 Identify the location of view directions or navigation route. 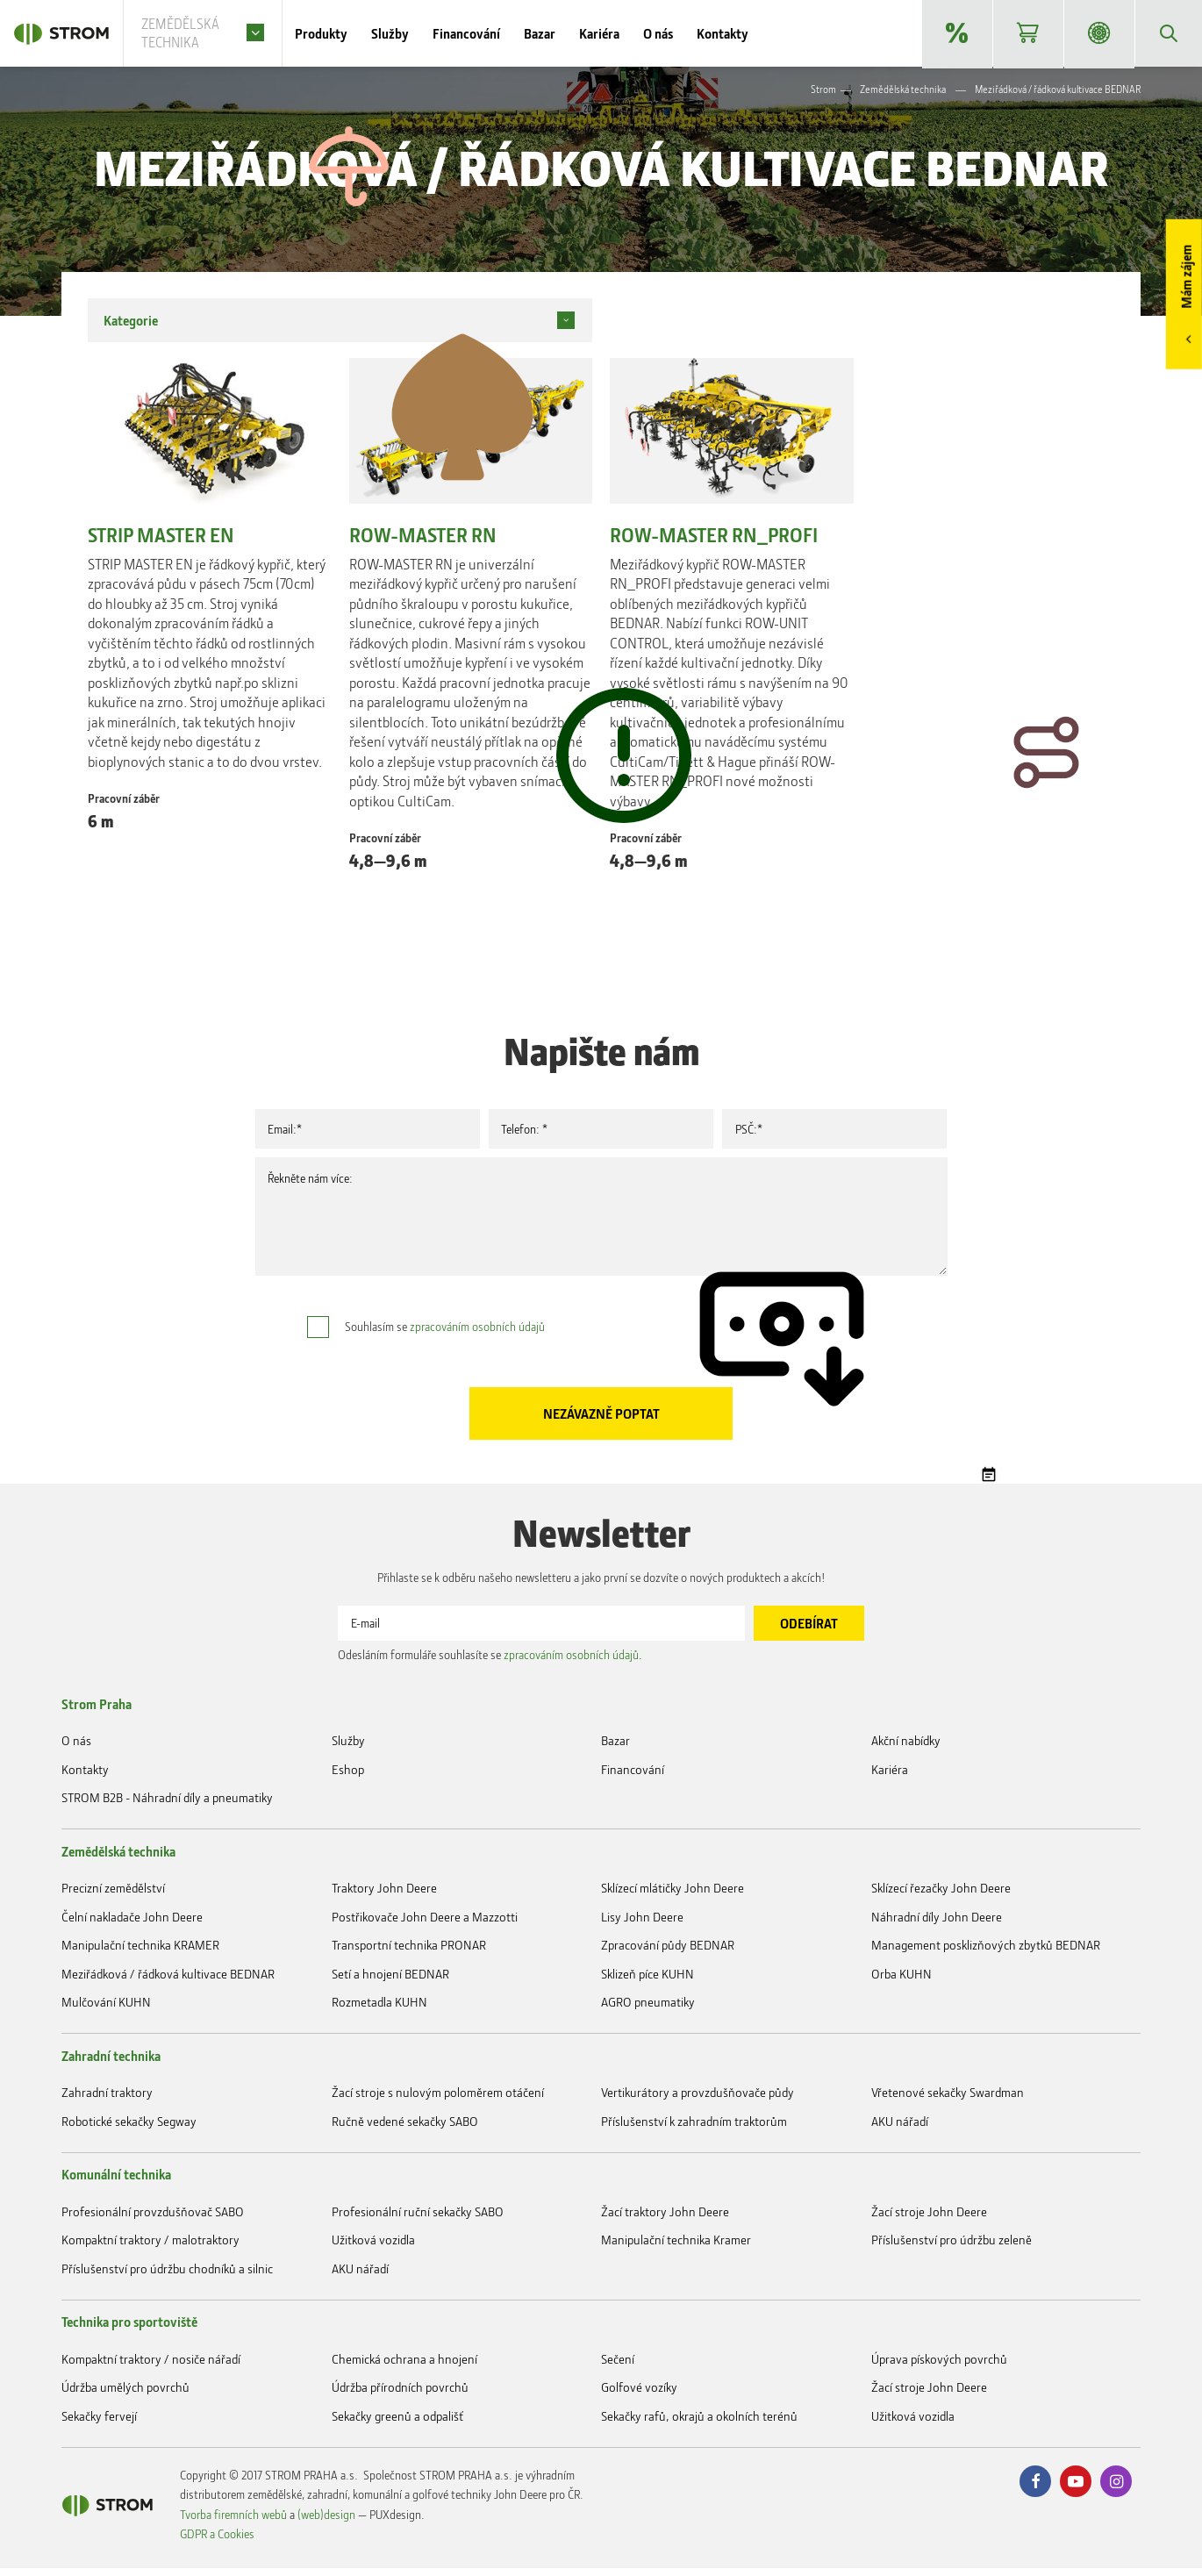
(1046, 752).